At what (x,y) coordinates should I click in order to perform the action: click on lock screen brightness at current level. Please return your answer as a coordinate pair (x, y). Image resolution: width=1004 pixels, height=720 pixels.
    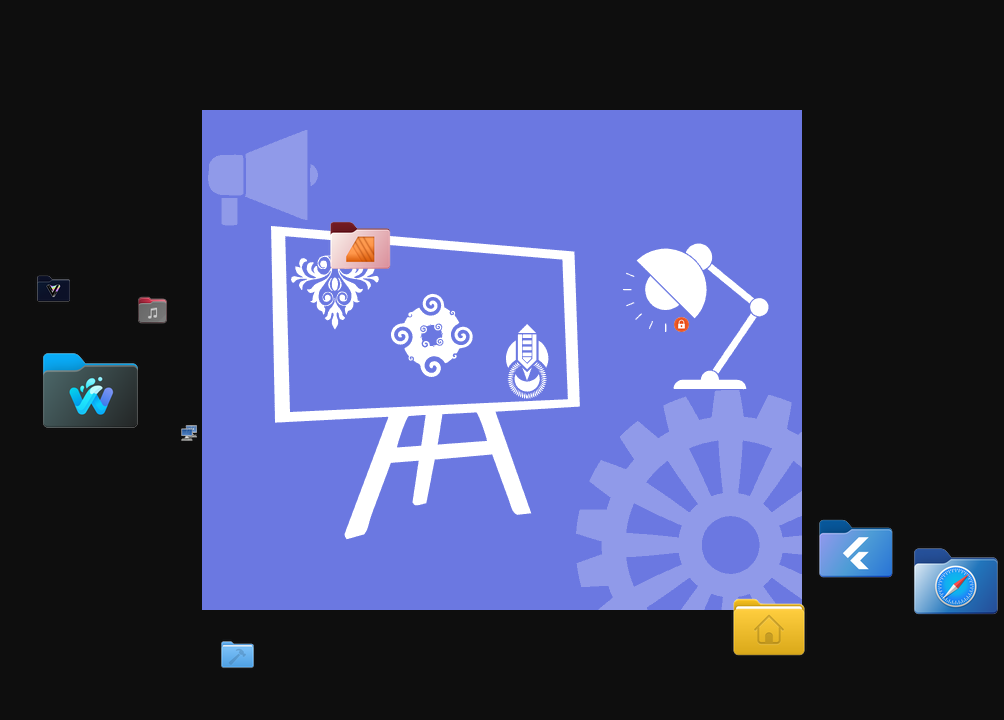
    Looking at the image, I should click on (681, 324).